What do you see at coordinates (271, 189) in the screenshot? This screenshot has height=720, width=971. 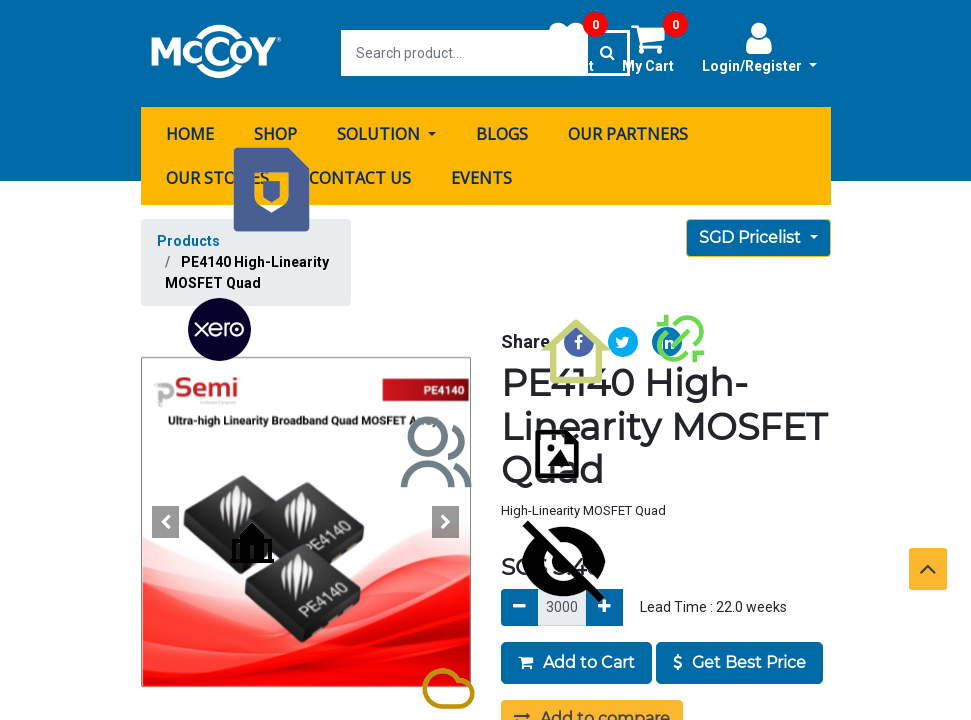 I see `access protected or secure files` at bounding box center [271, 189].